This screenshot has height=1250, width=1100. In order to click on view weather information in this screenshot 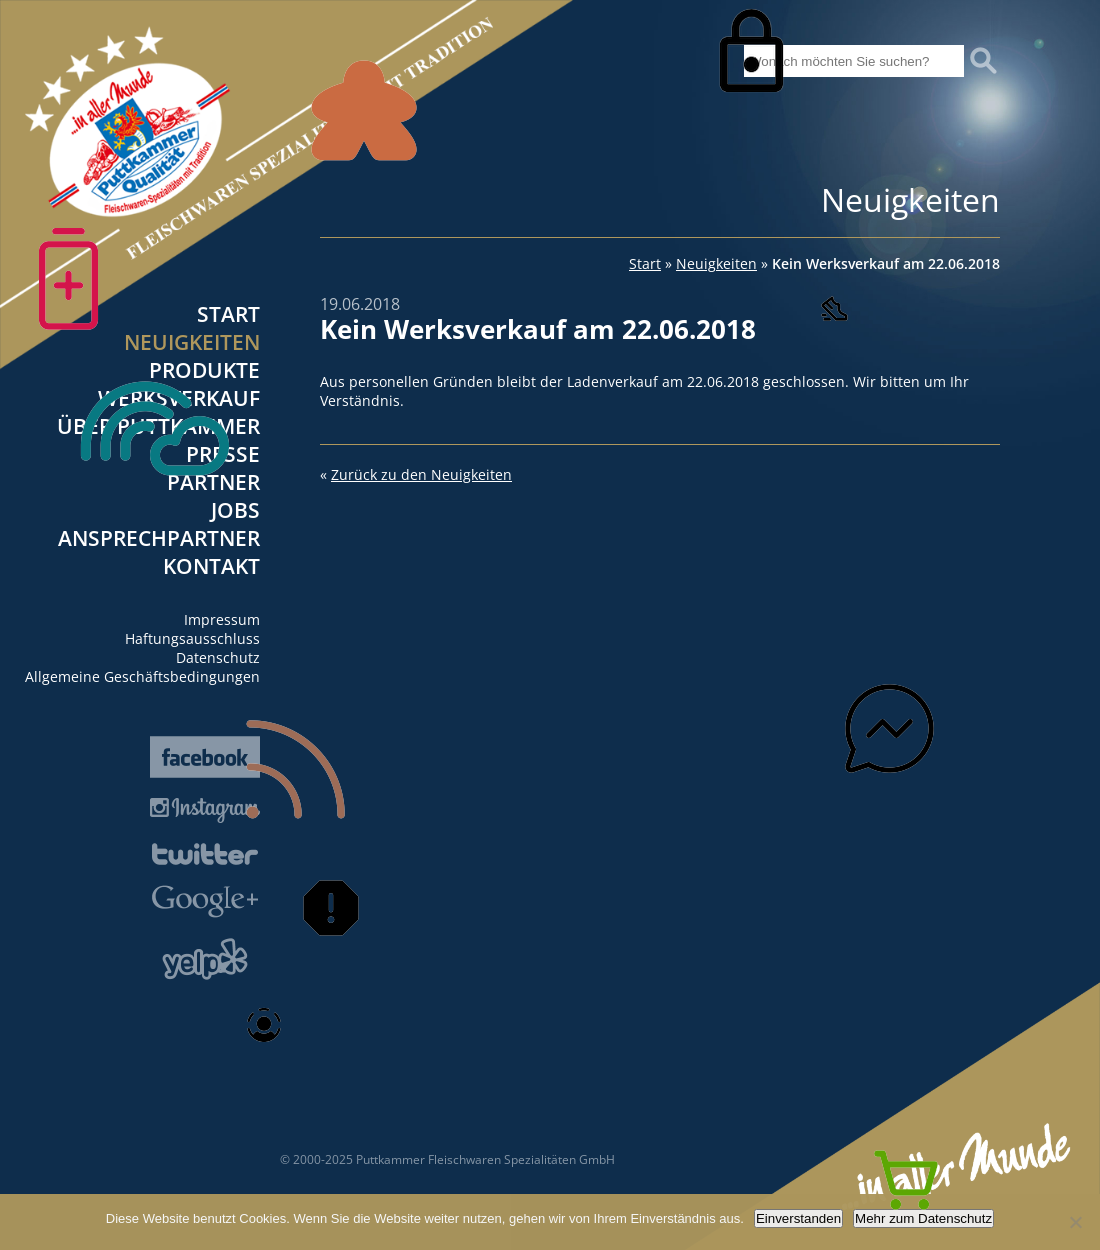, I will do `click(155, 426)`.